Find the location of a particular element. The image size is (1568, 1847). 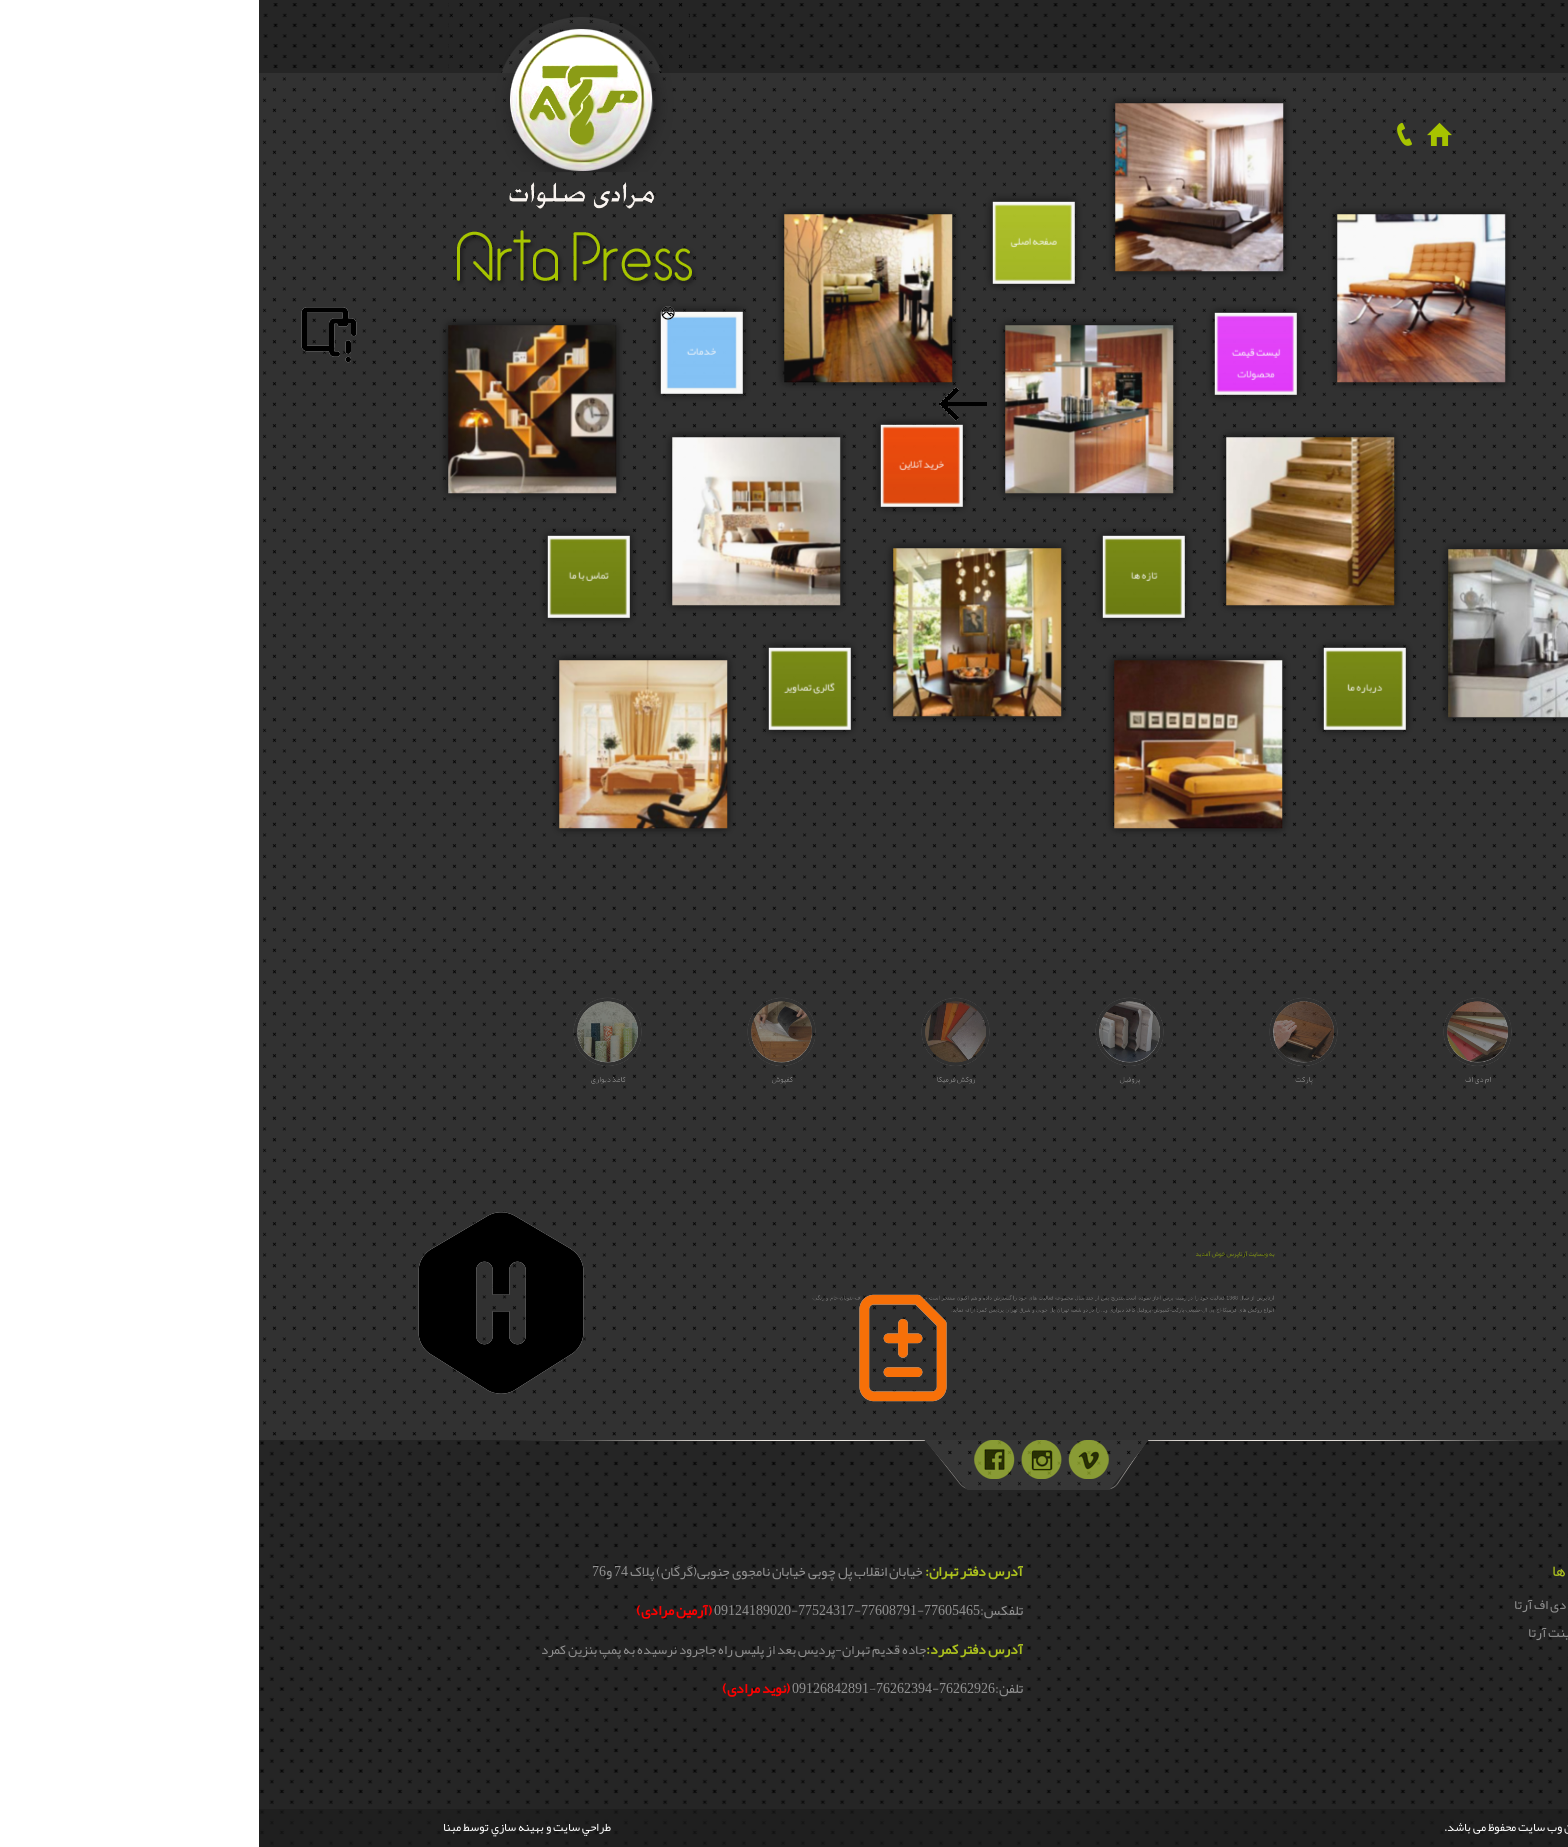

view file differences or changes is located at coordinates (903, 1348).